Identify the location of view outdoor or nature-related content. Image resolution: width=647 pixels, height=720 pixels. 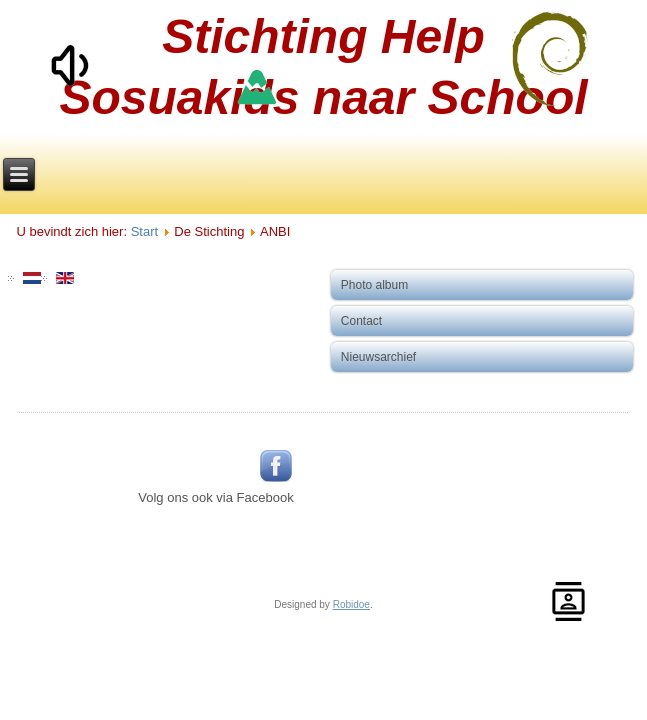
(257, 87).